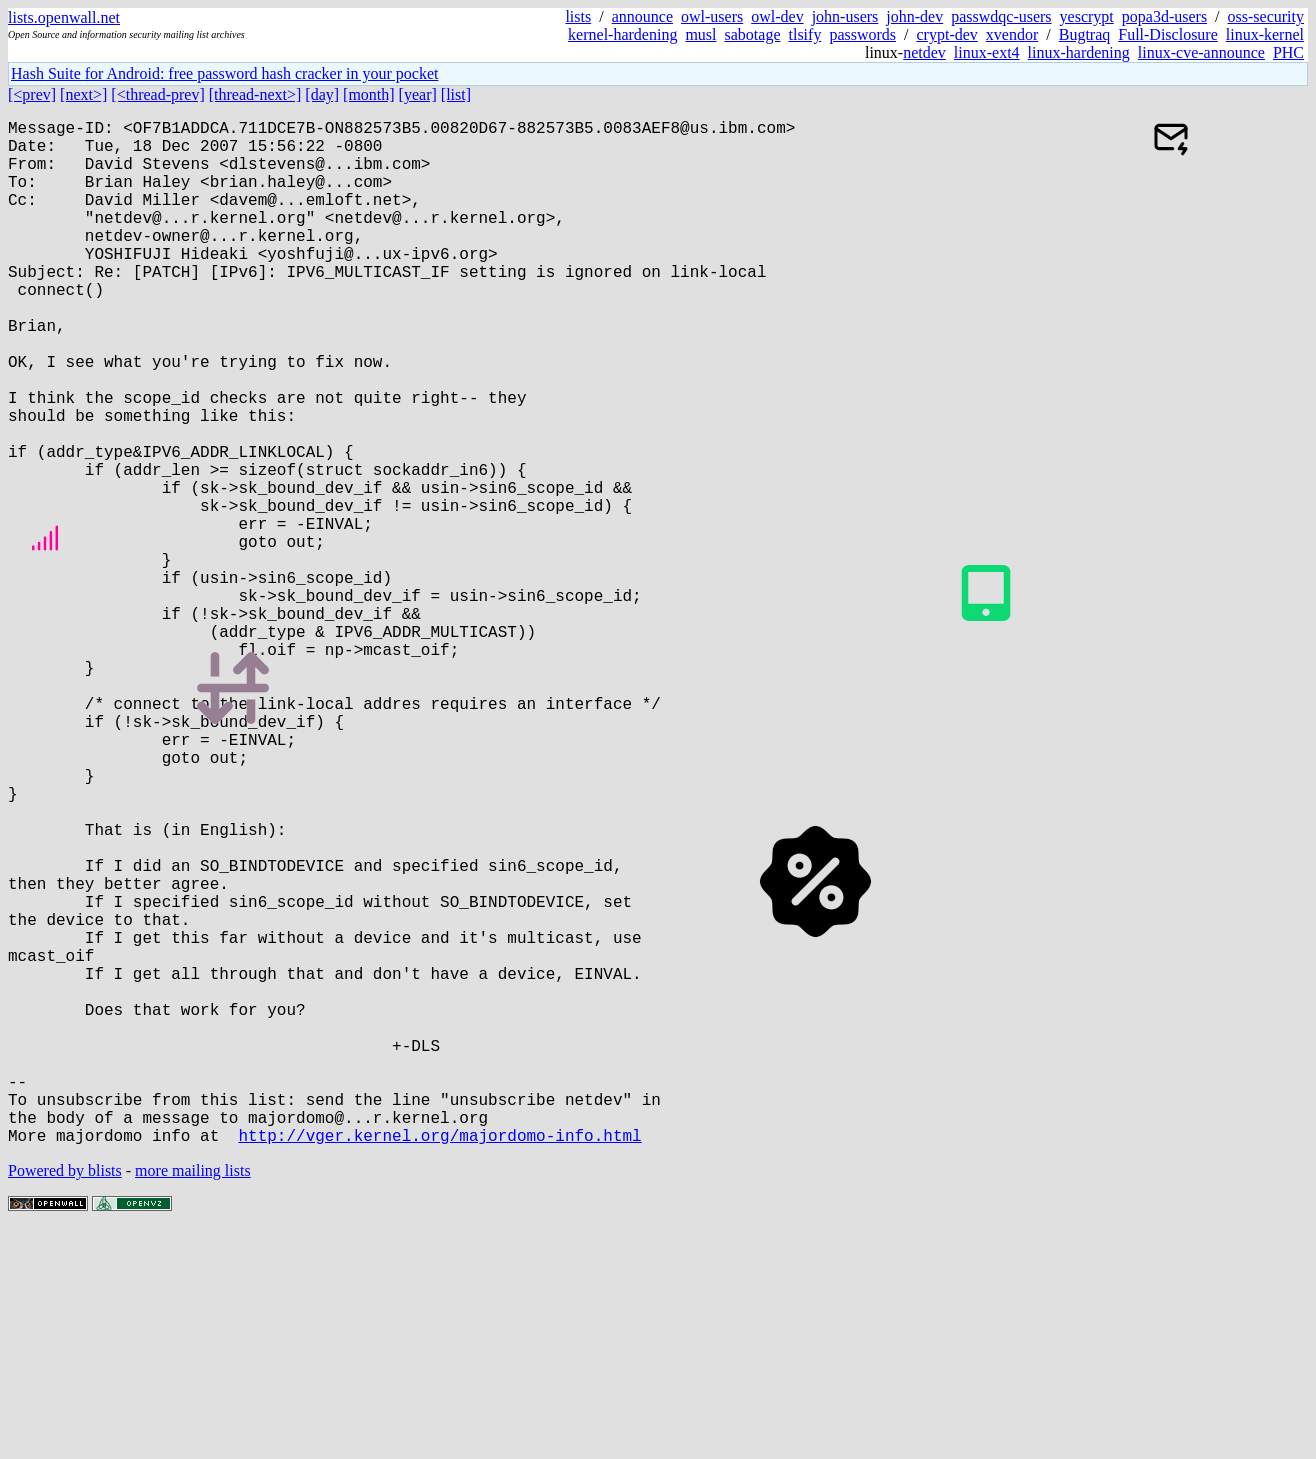 This screenshot has width=1316, height=1459. What do you see at coordinates (45, 538) in the screenshot?
I see `indicates full signal strength` at bounding box center [45, 538].